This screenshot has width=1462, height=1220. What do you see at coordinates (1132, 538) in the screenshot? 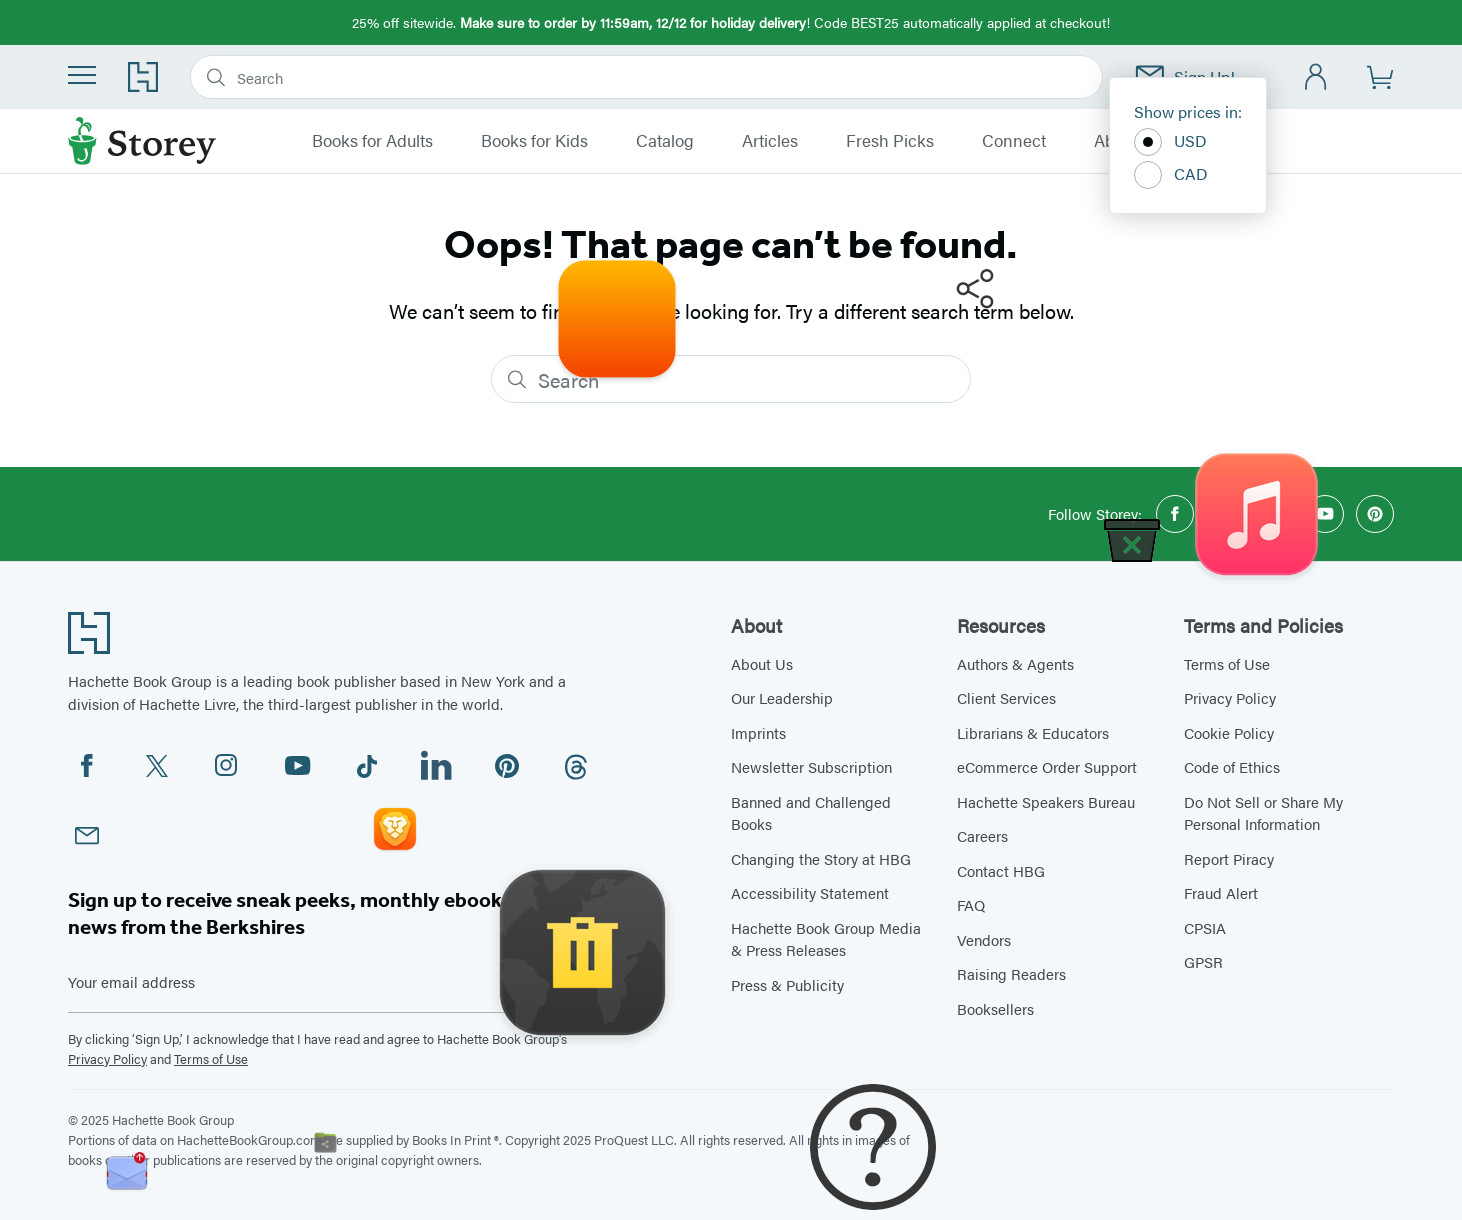
I see `view junk mail folder` at bounding box center [1132, 538].